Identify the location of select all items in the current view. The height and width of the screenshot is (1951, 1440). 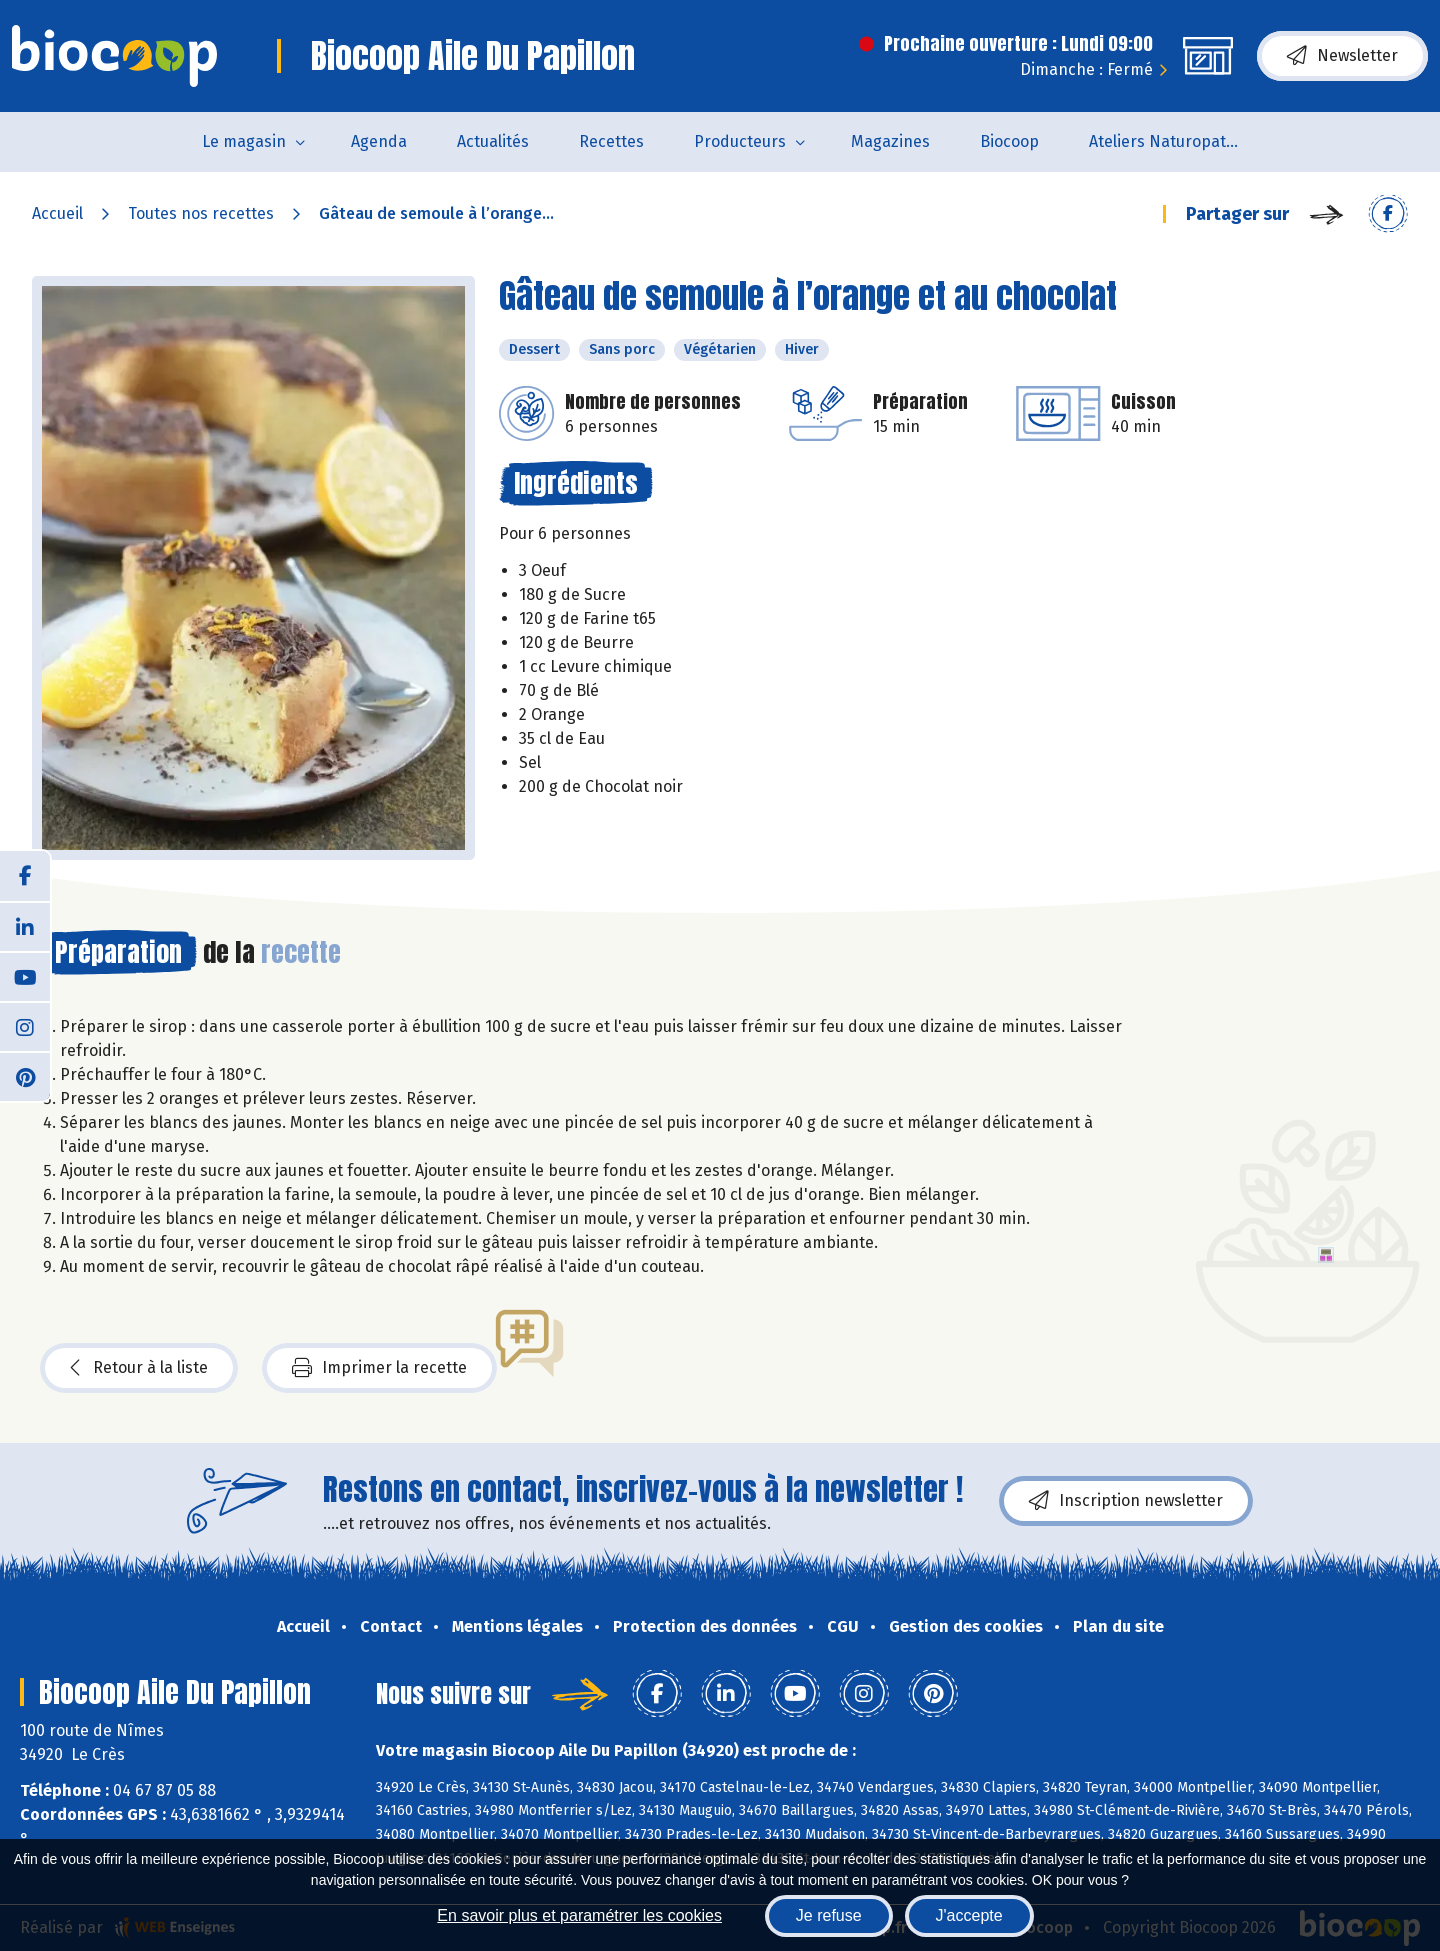
(1326, 1255).